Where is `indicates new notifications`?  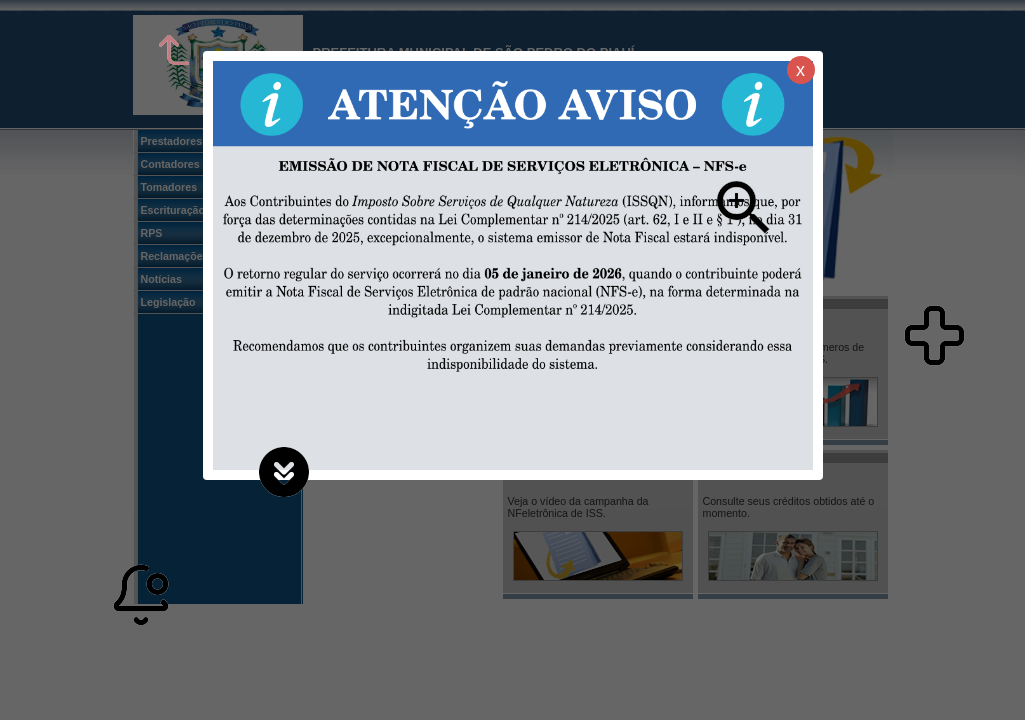
indicates new notifications is located at coordinates (141, 595).